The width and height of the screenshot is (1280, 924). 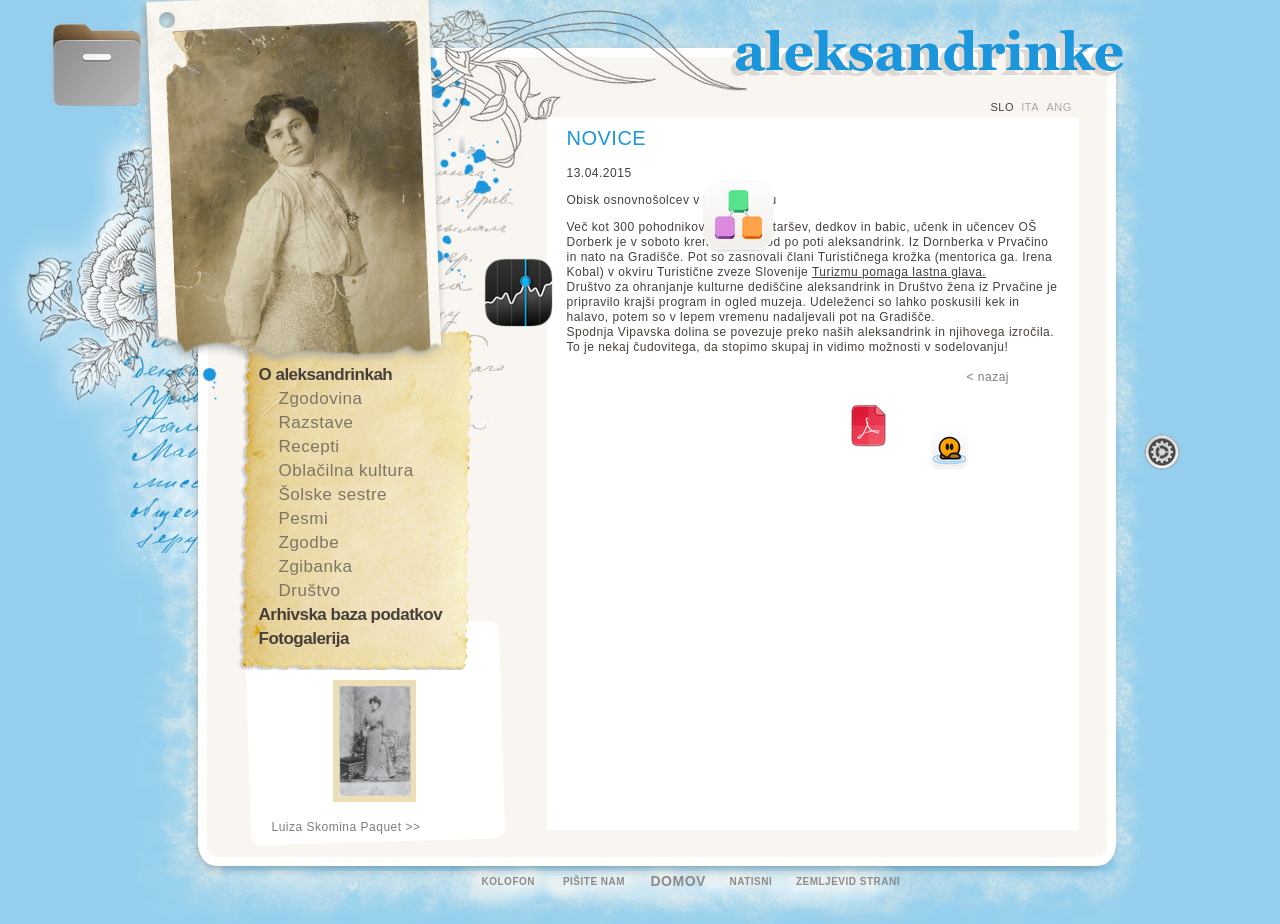 I want to click on open system settings, so click(x=1162, y=452).